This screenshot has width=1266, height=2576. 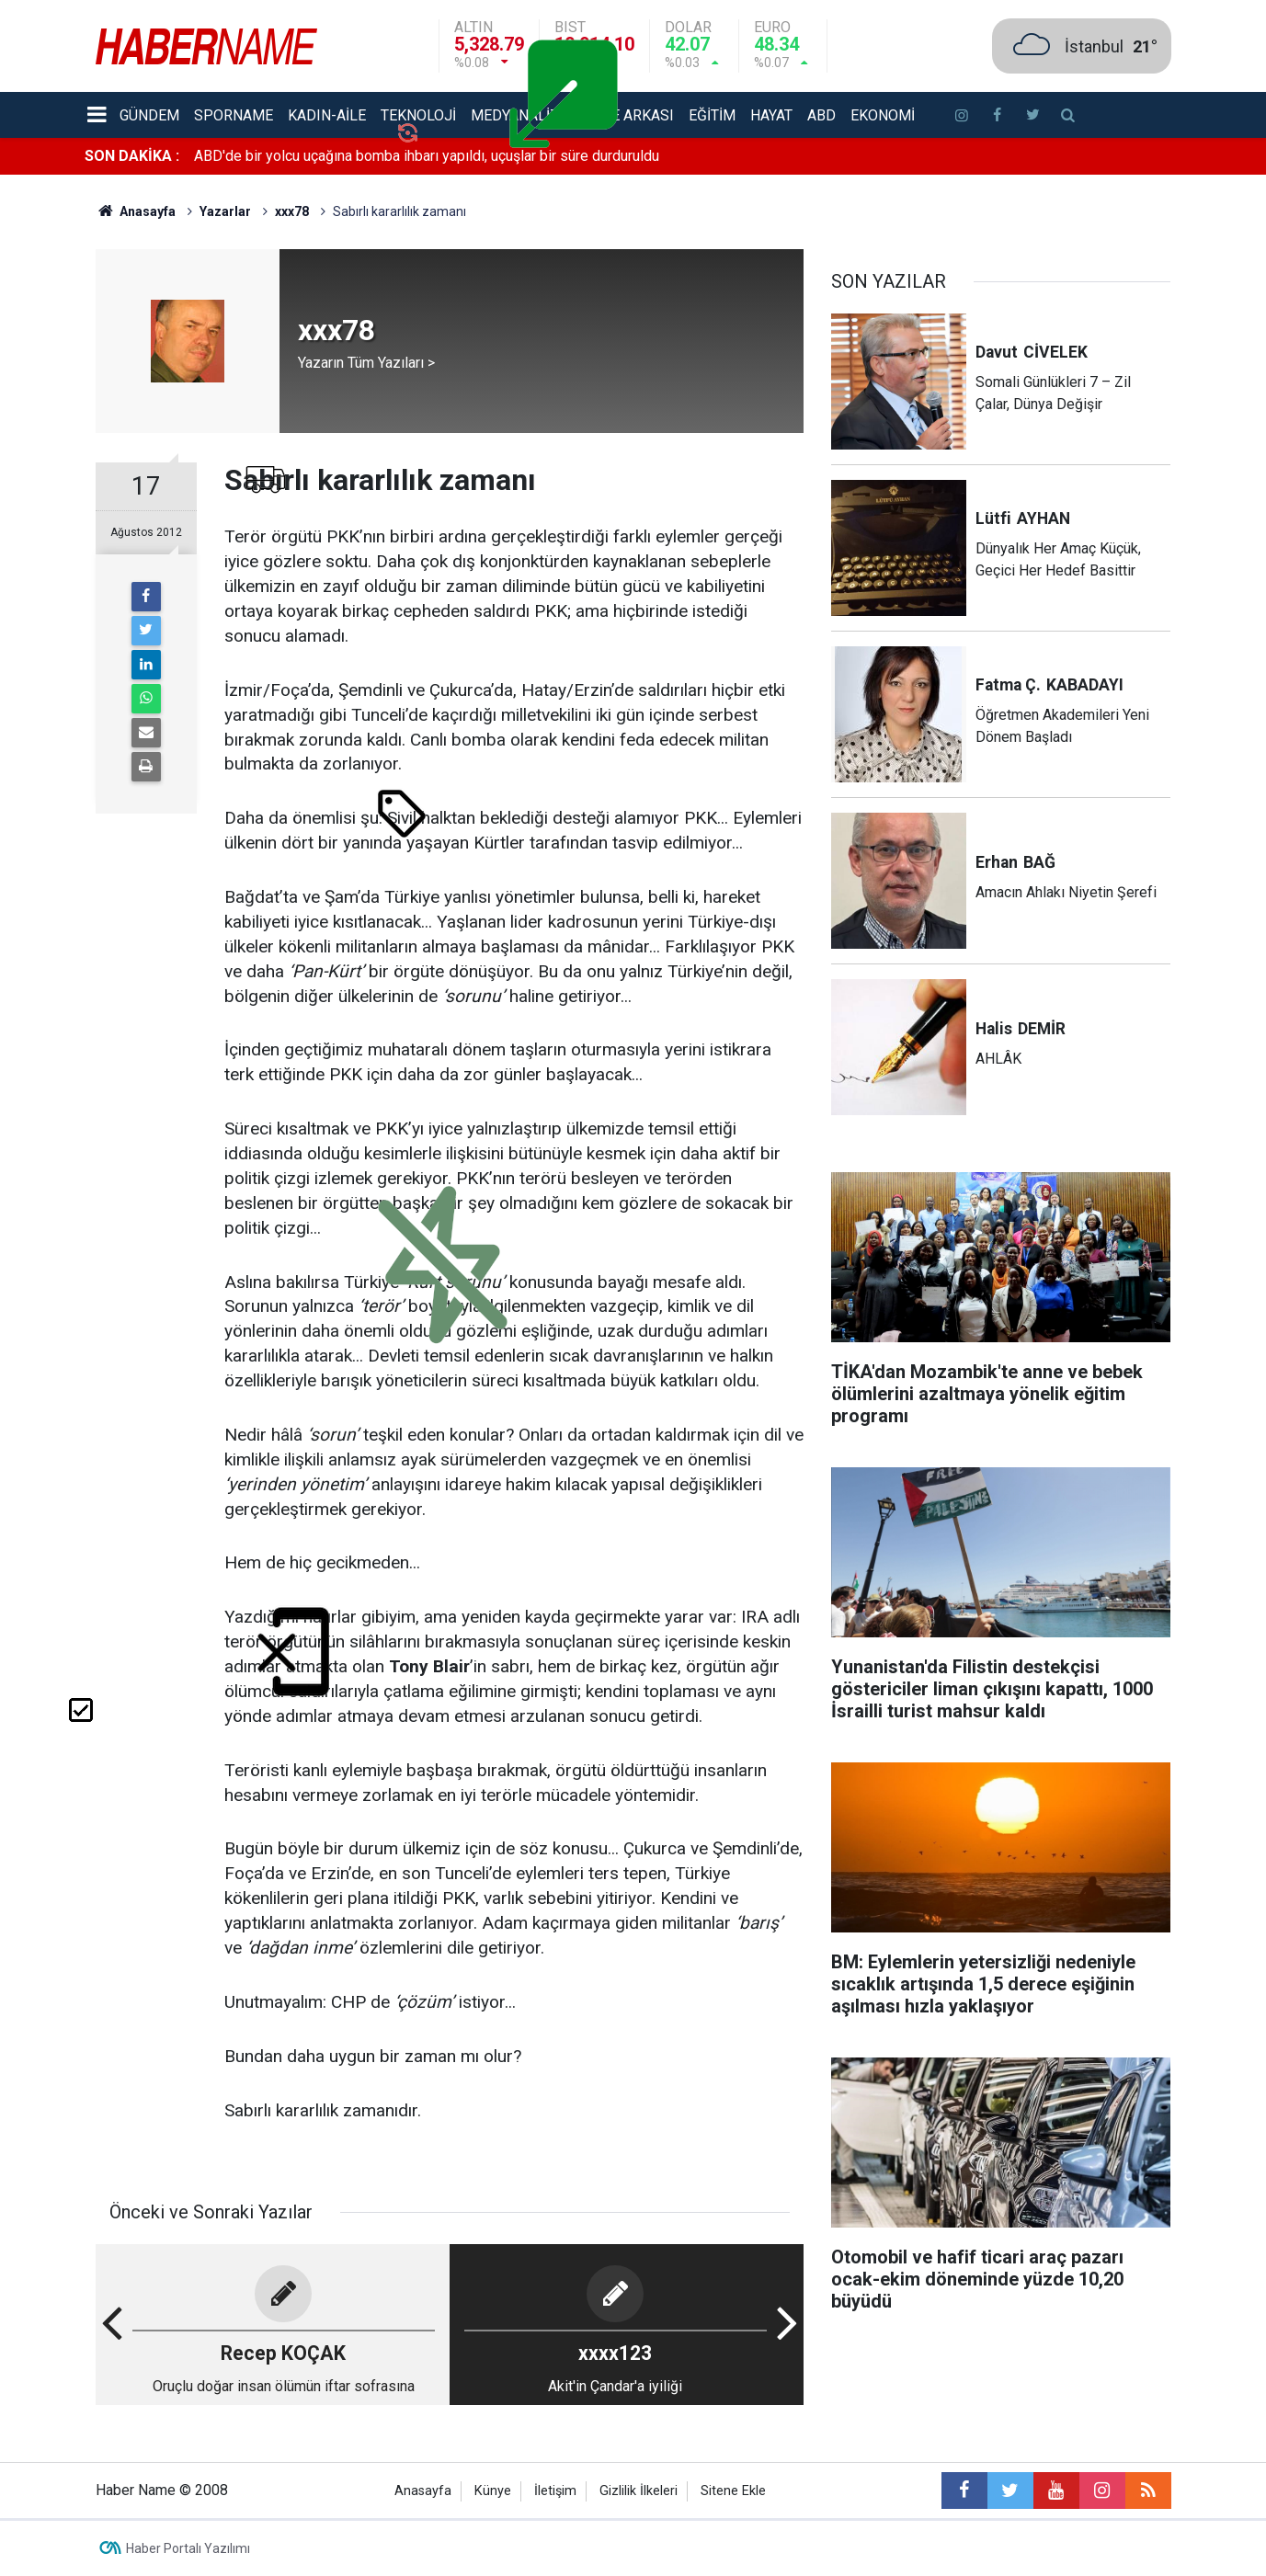 What do you see at coordinates (442, 1264) in the screenshot?
I see `disable camera flash` at bounding box center [442, 1264].